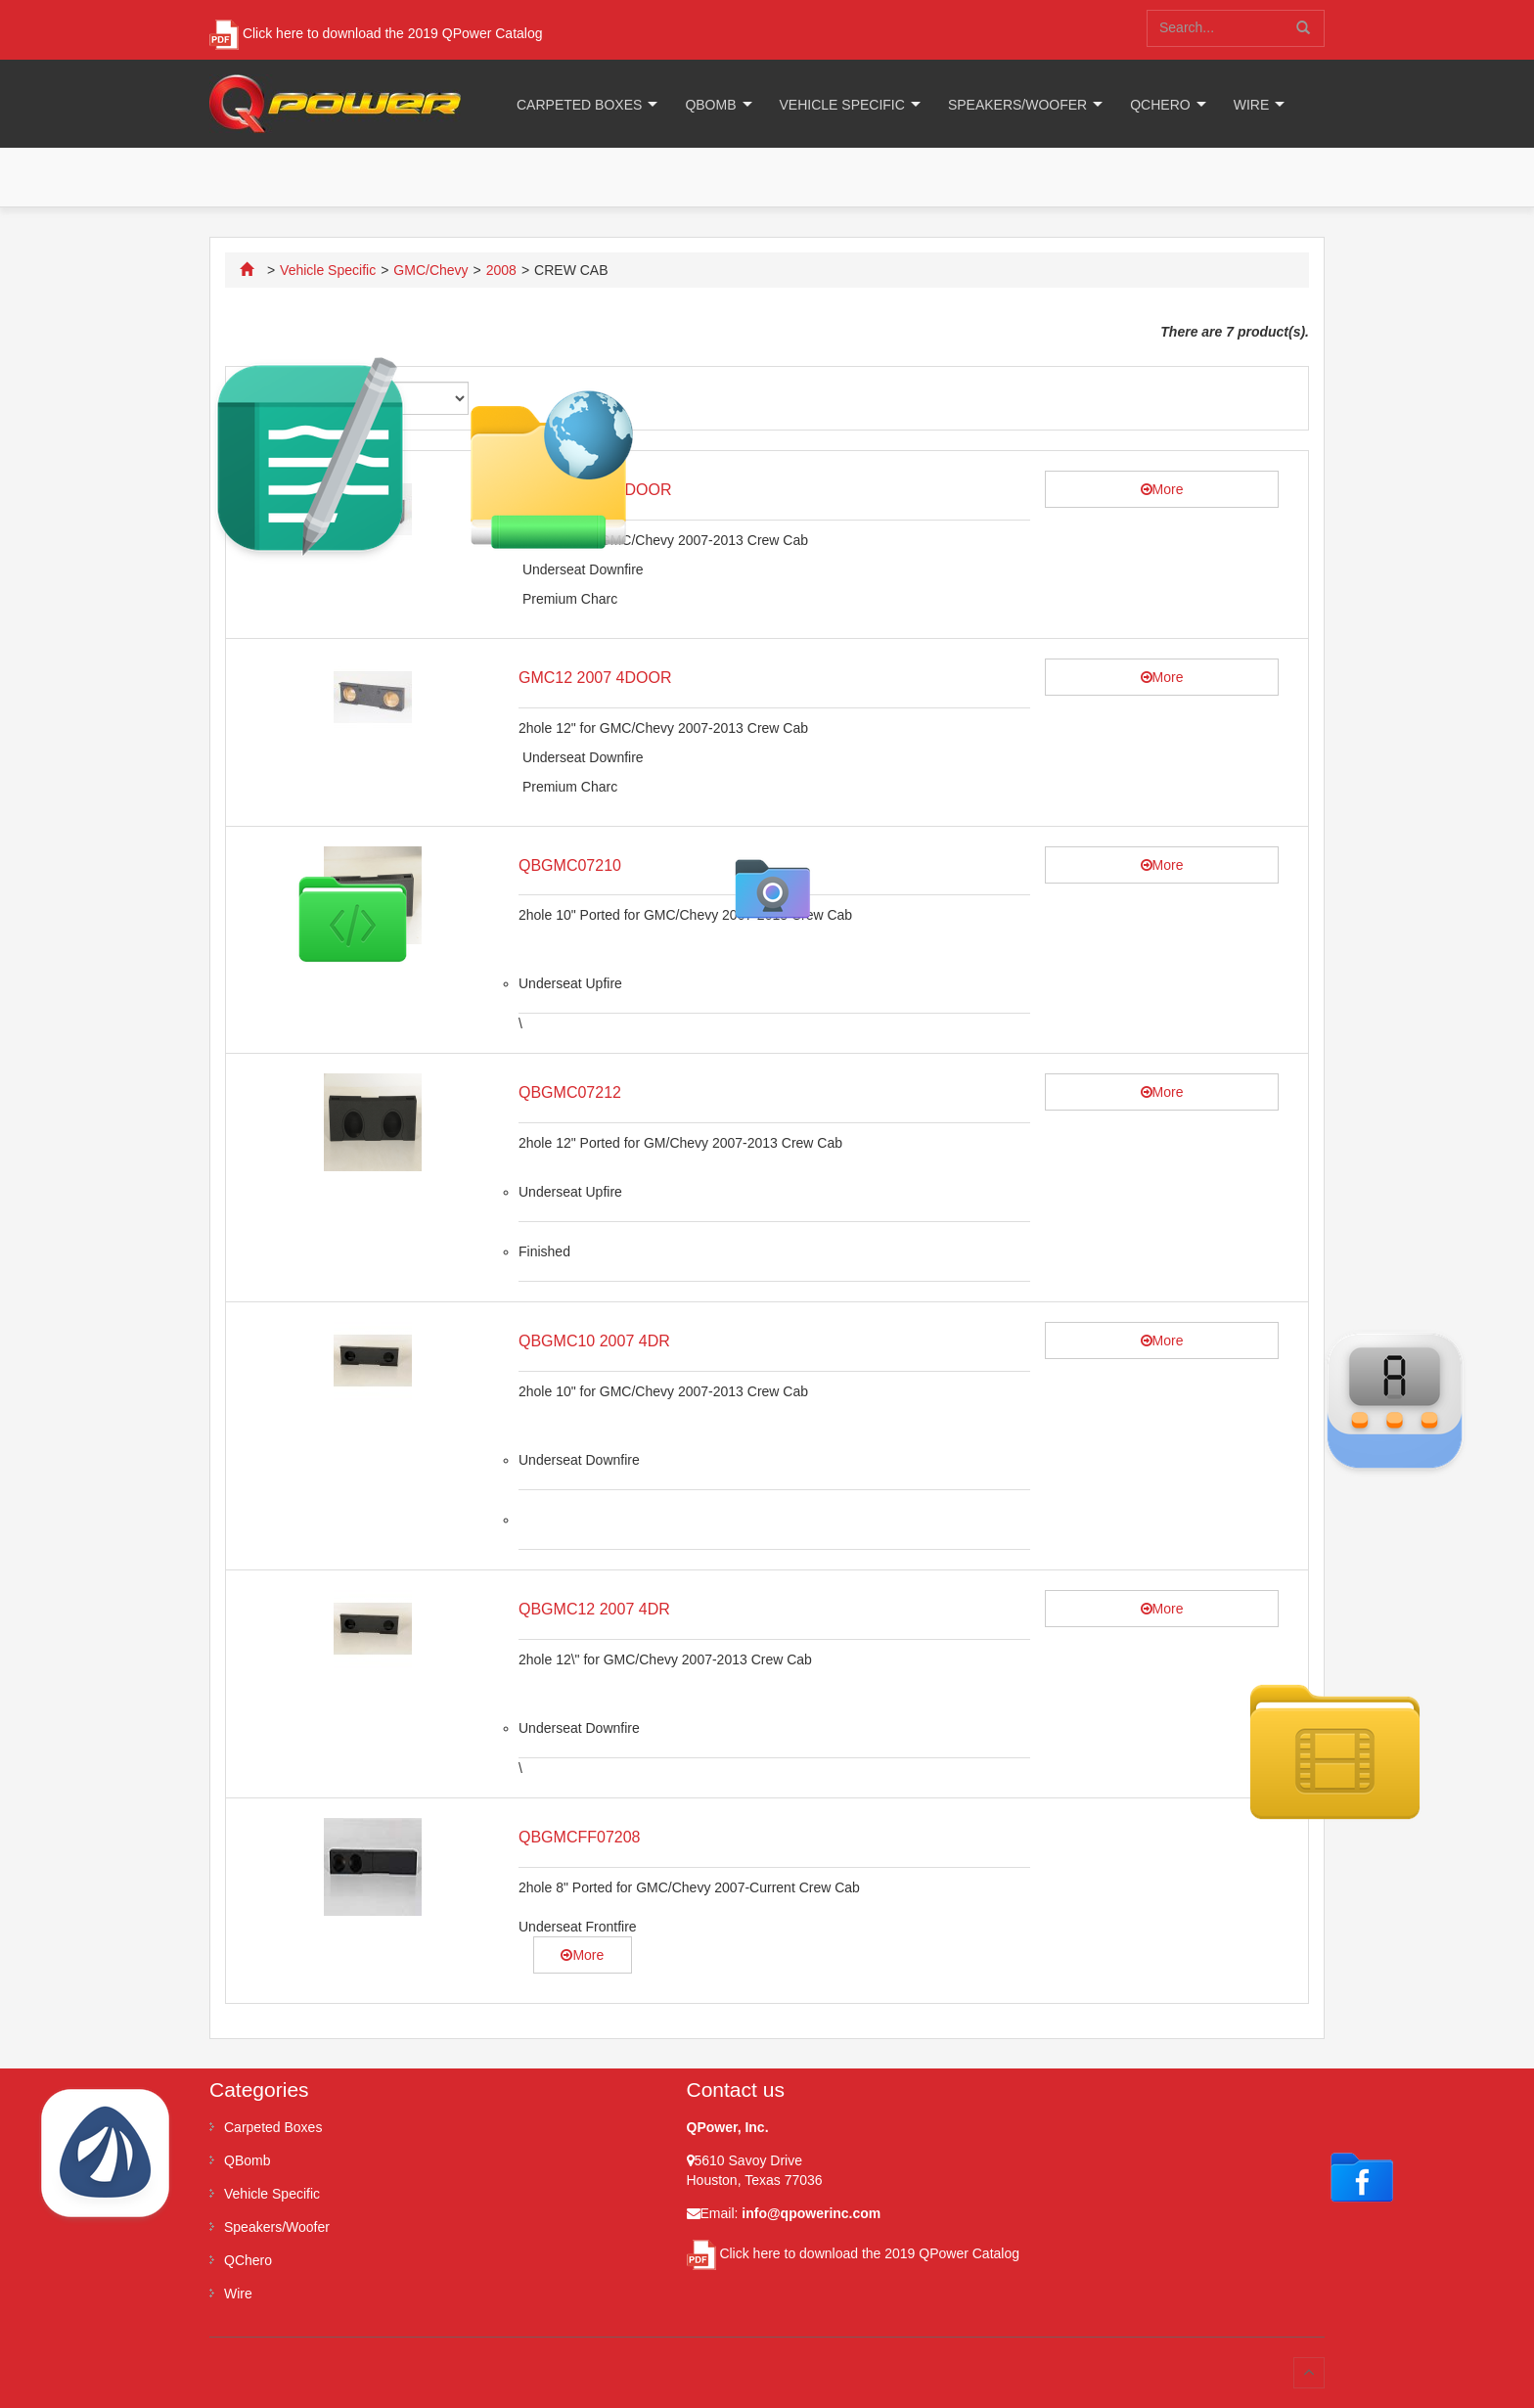 Image resolution: width=1534 pixels, height=2408 pixels. I want to click on open marknote app for writing notes, so click(310, 458).